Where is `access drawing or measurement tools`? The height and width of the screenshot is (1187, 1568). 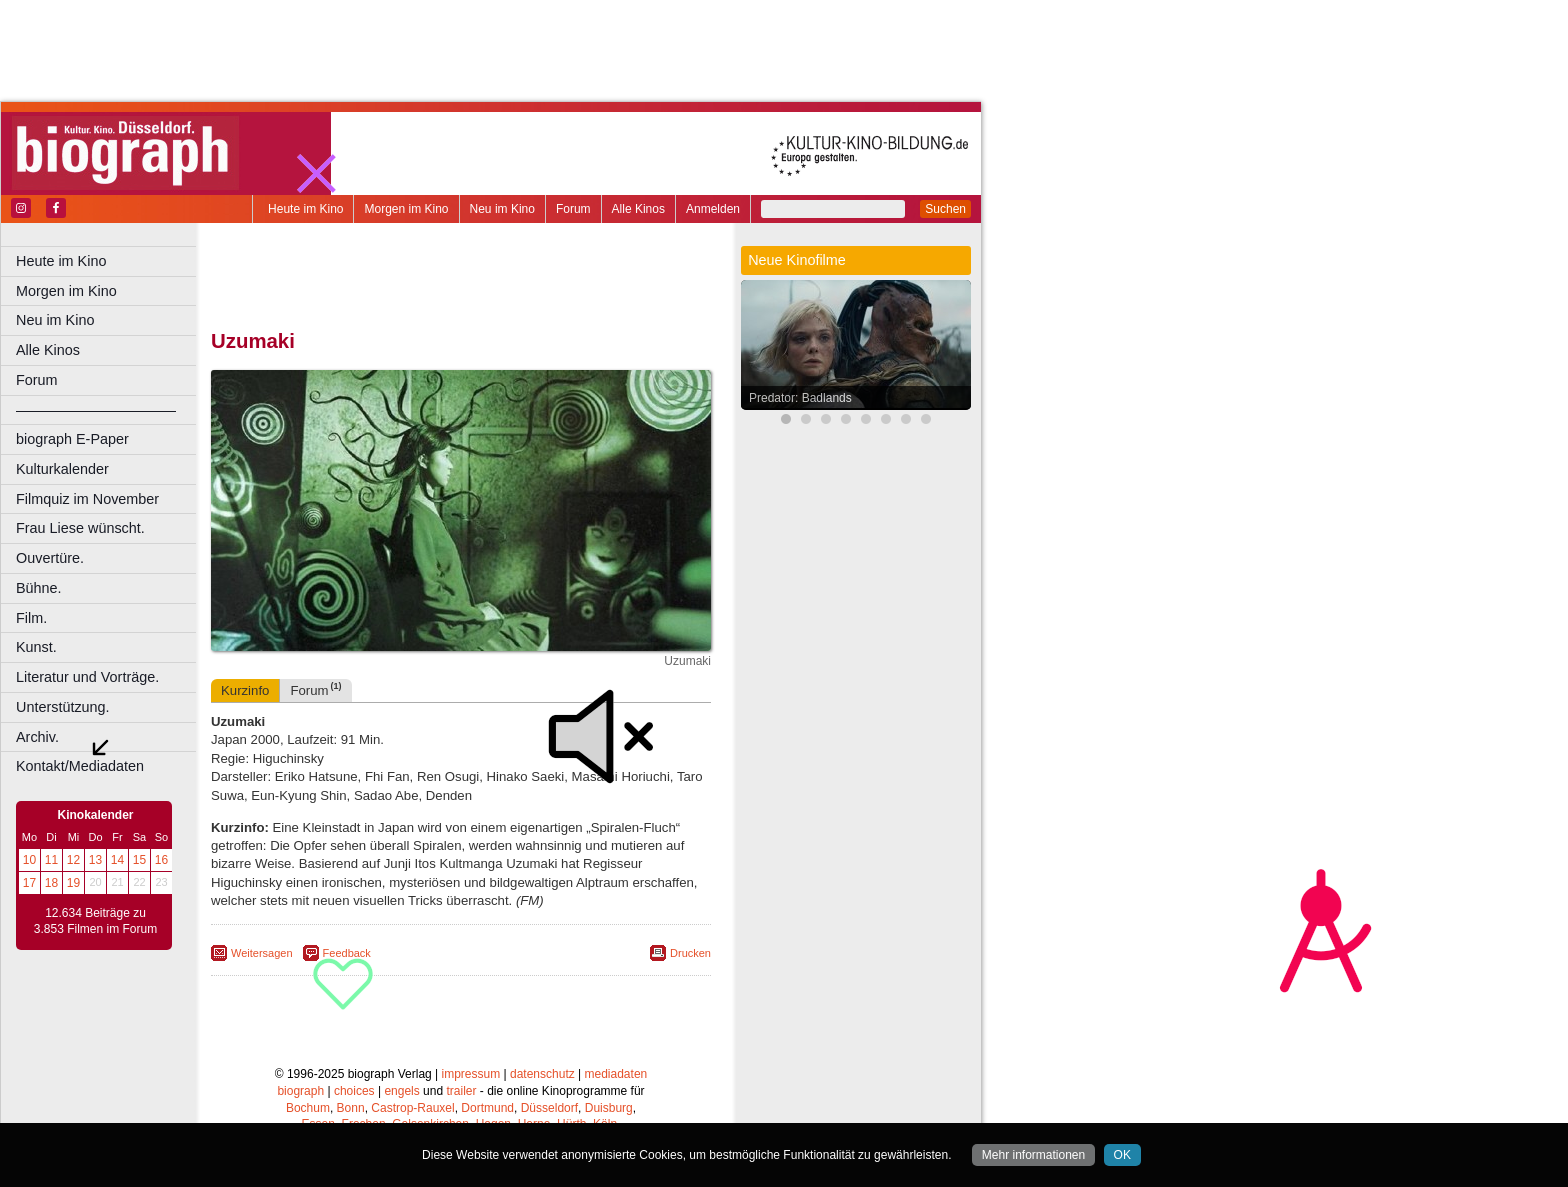
access drawing or measurement tools is located at coordinates (1321, 933).